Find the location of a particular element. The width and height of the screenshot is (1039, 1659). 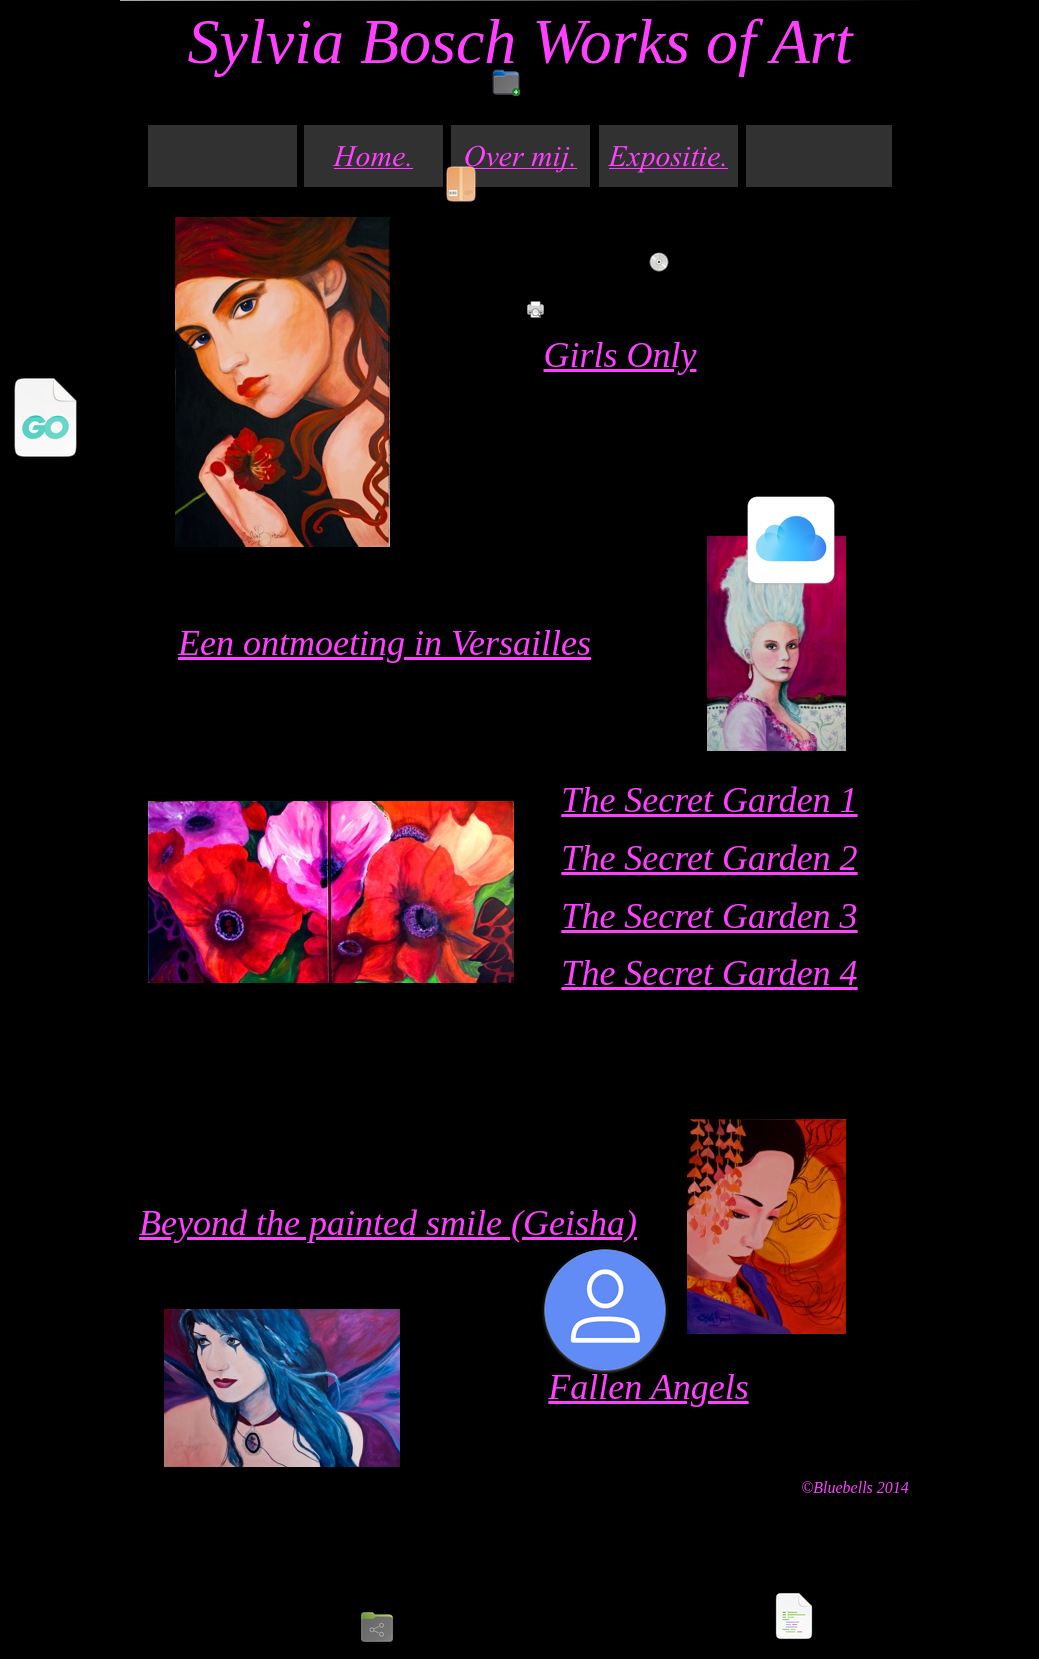

a COBOL source code file is located at coordinates (794, 1616).